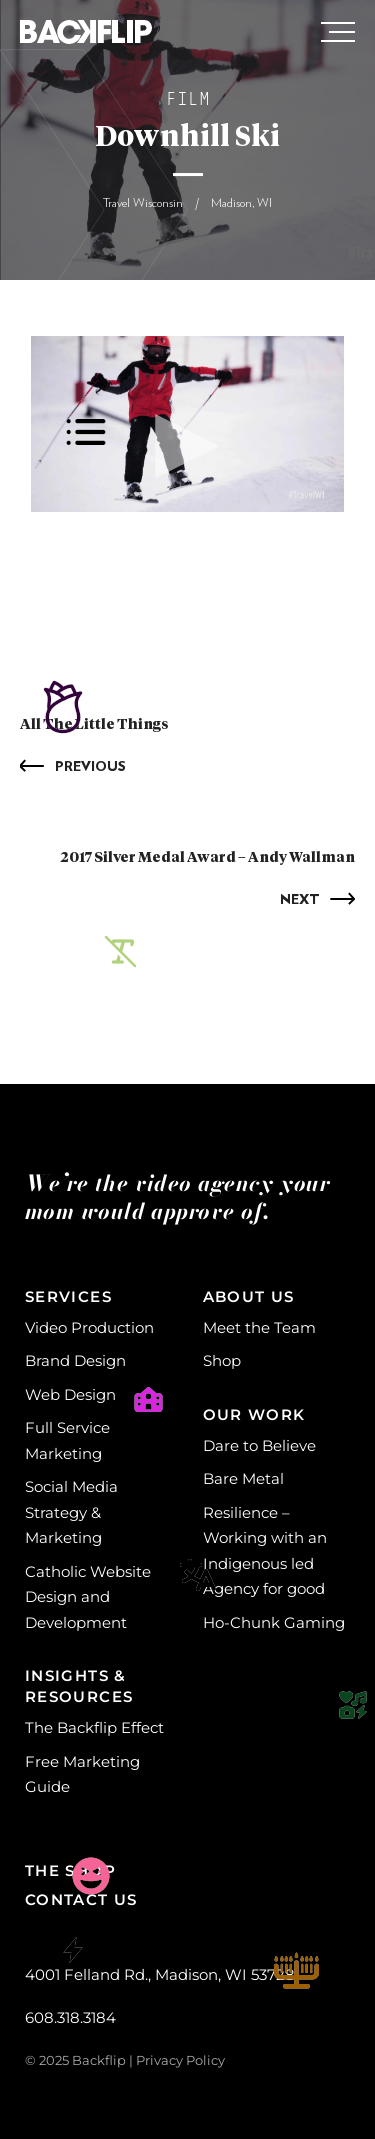  I want to click on view items in a list format, so click(86, 432).